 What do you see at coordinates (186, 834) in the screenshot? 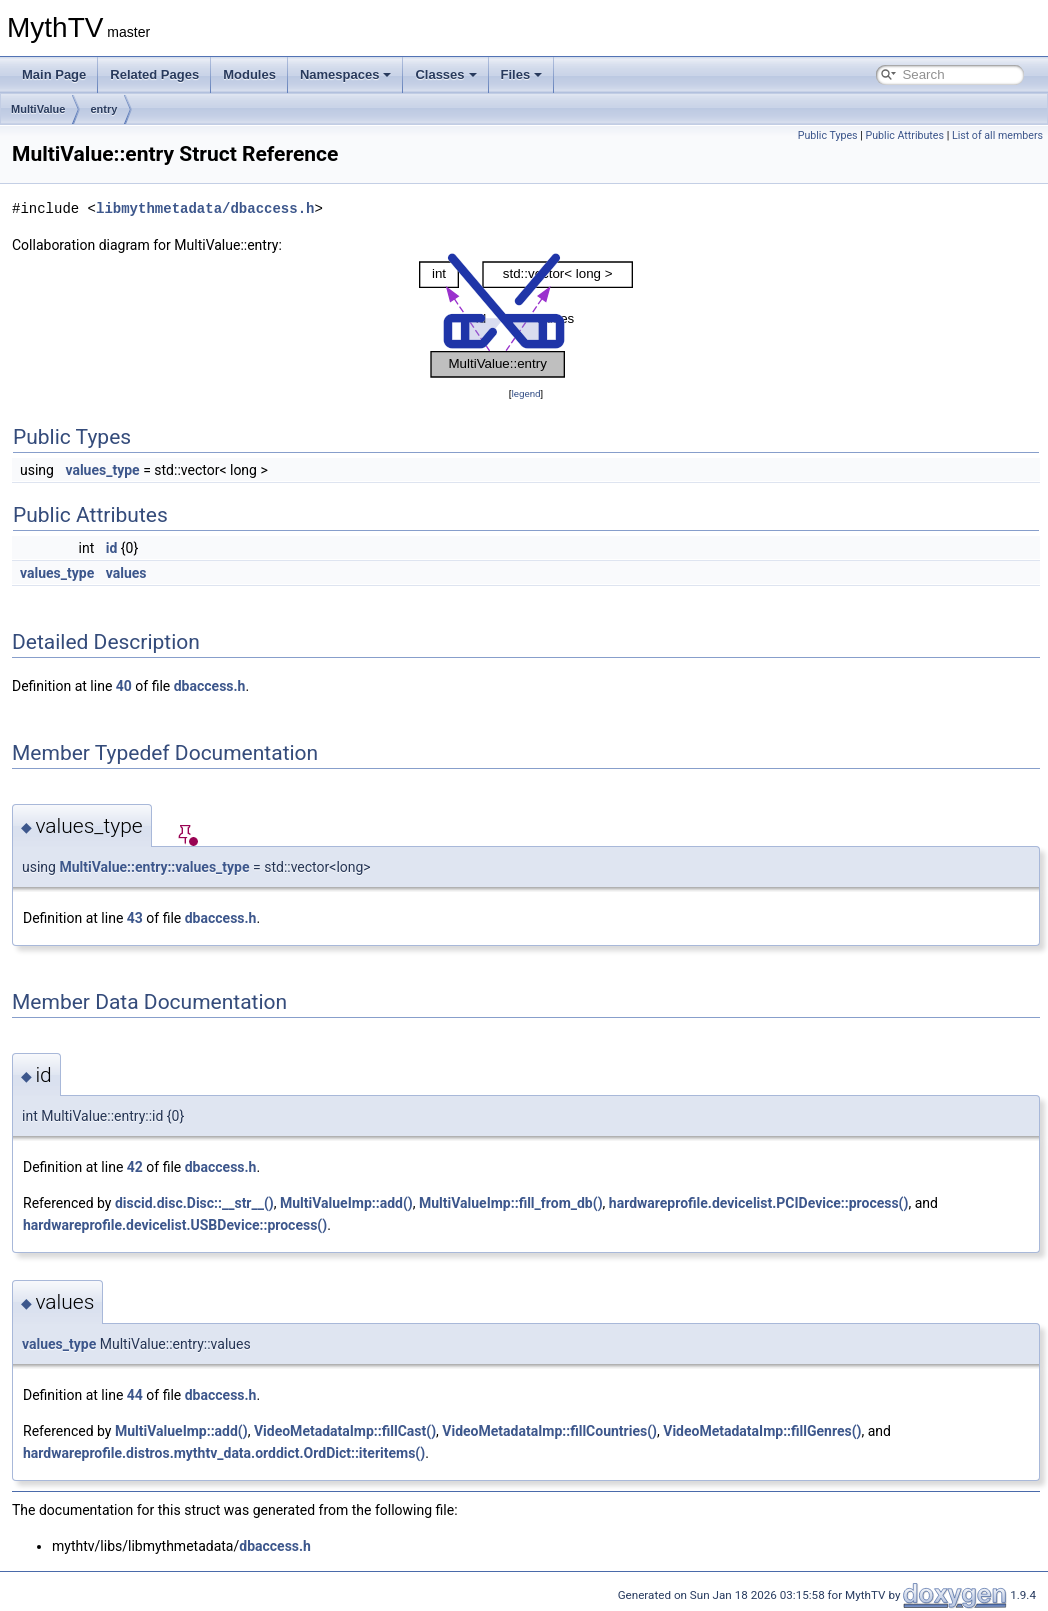
I see `pinned file with unsaved changes` at bounding box center [186, 834].